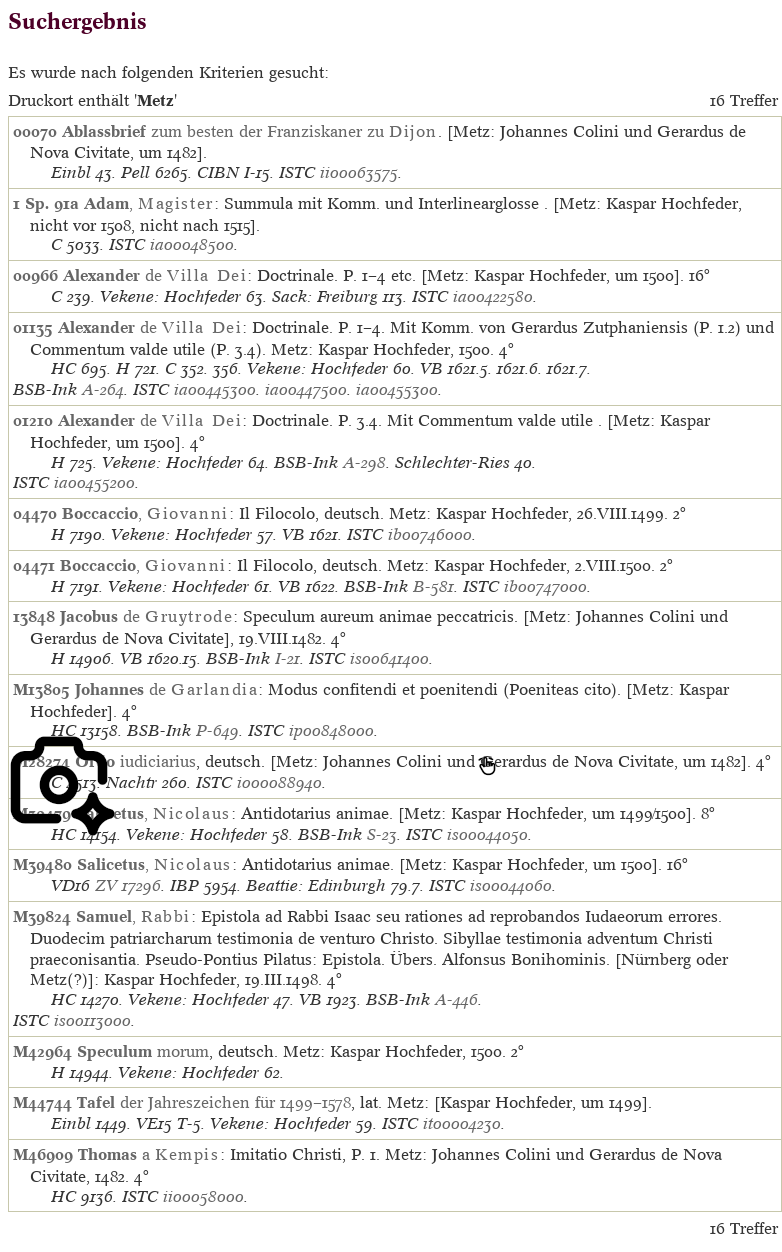 This screenshot has width=782, height=1252. What do you see at coordinates (59, 780) in the screenshot?
I see `apply AI-powered photo enhancement` at bounding box center [59, 780].